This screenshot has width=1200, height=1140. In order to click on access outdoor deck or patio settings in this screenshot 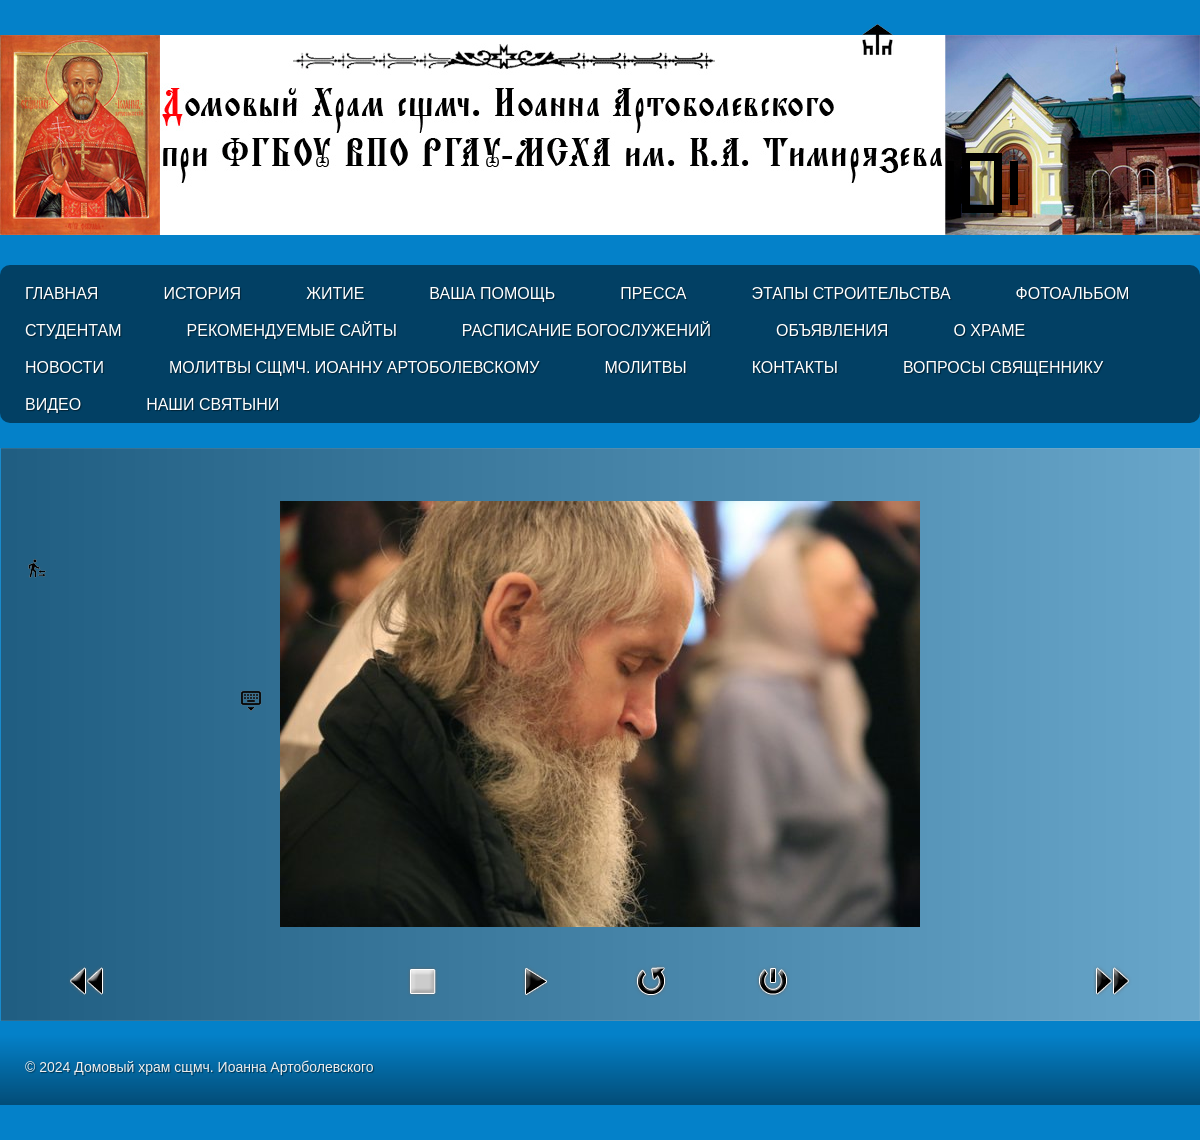, I will do `click(877, 39)`.